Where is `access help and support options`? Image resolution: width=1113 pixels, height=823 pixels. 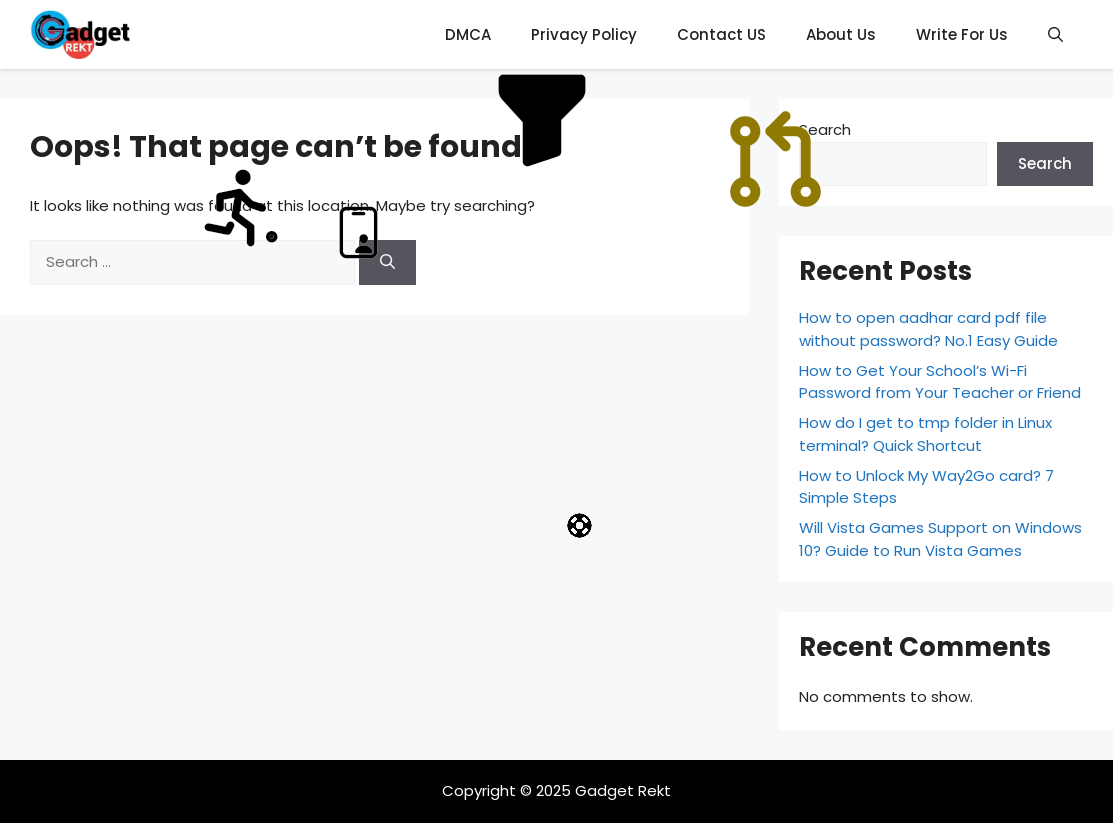 access help and support options is located at coordinates (579, 525).